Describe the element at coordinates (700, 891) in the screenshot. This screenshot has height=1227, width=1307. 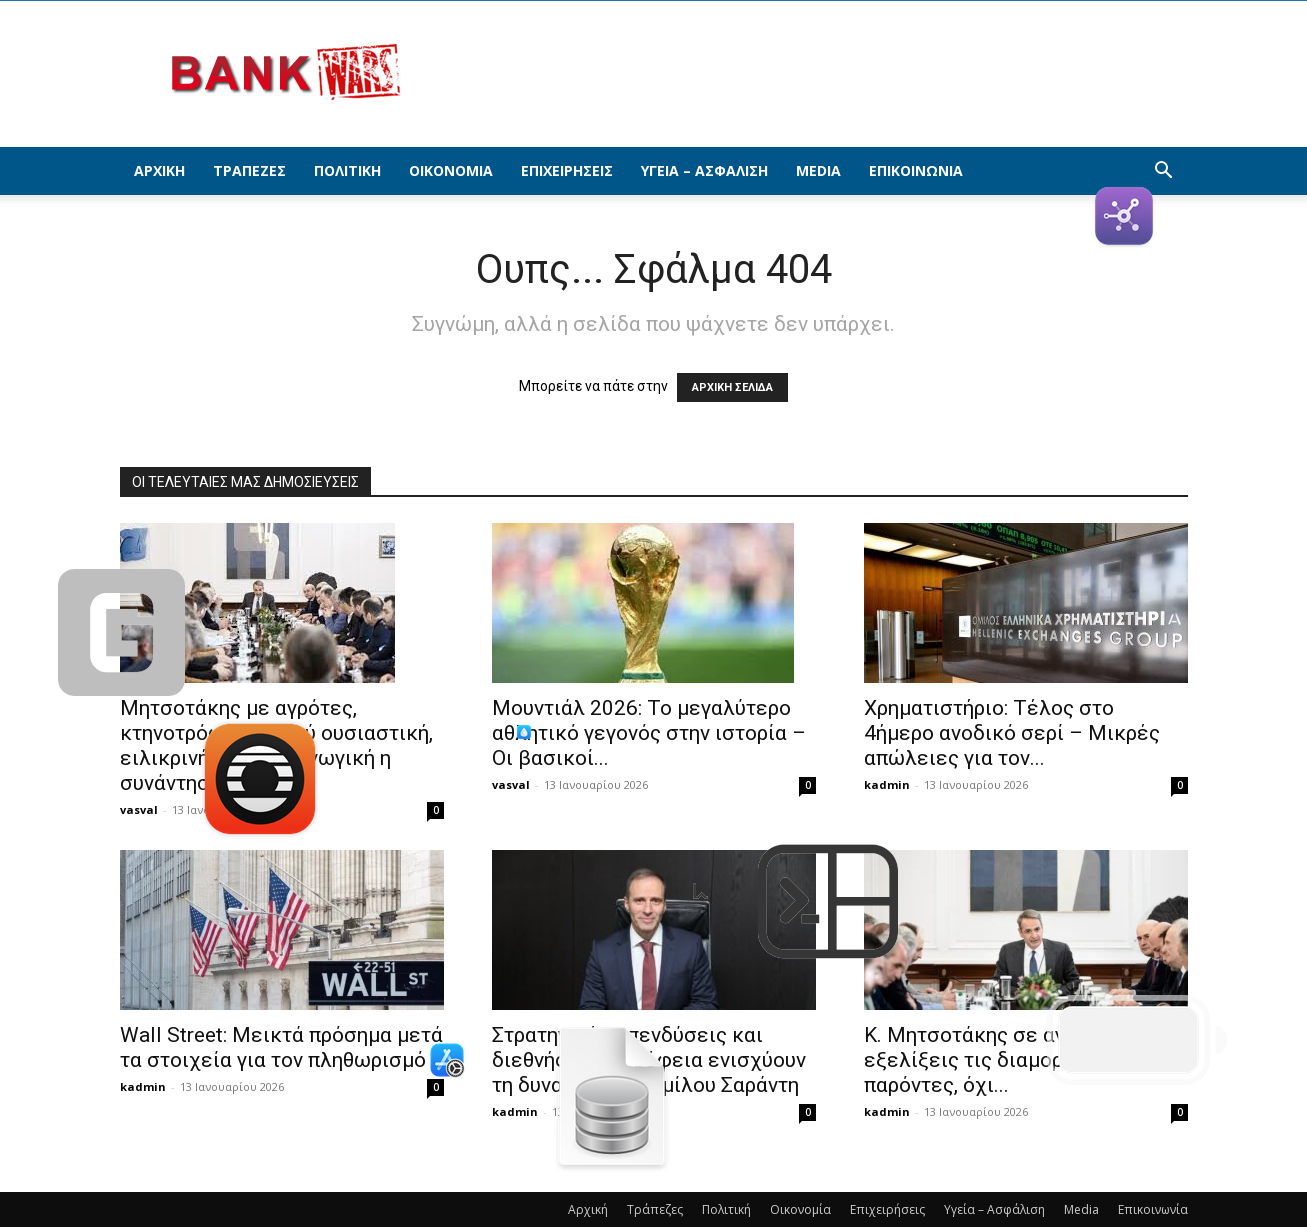
I see `launch the nibbles snake game` at that location.